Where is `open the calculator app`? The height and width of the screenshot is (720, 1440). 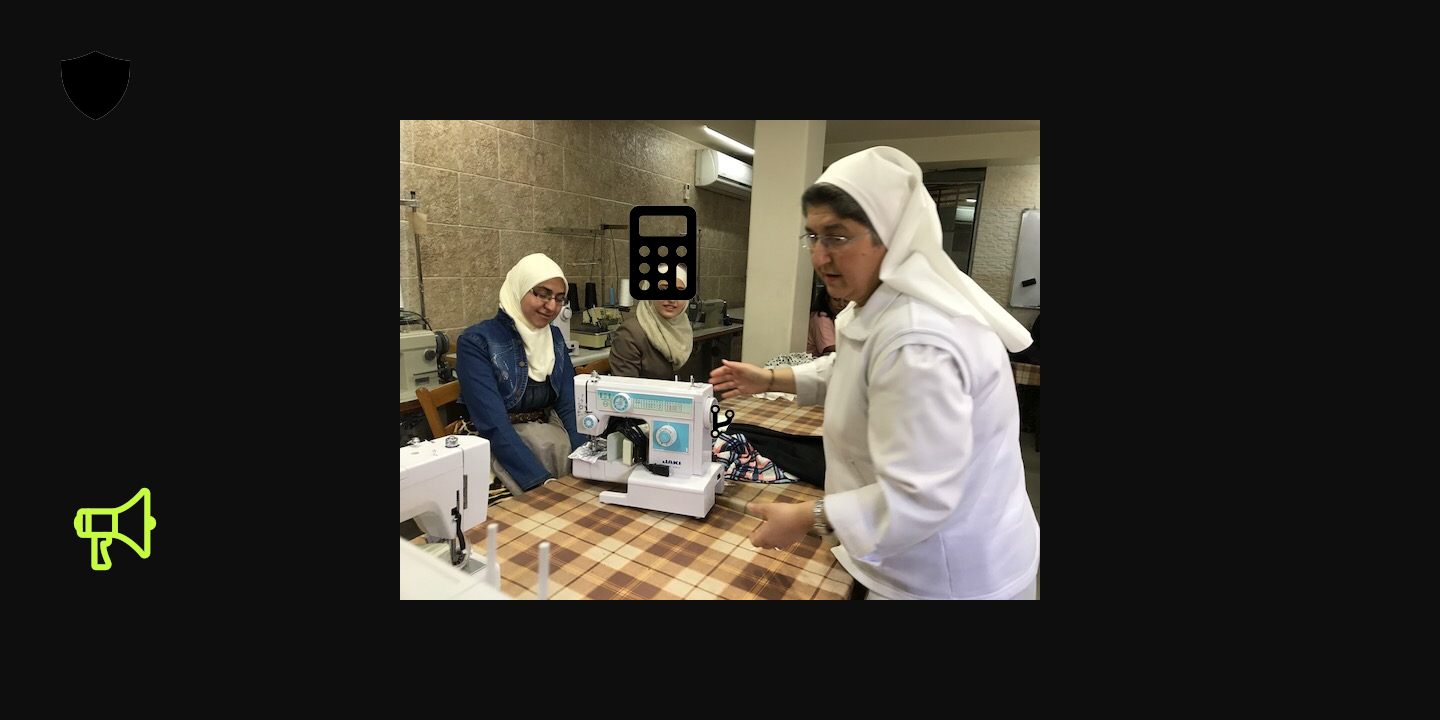 open the calculator app is located at coordinates (663, 253).